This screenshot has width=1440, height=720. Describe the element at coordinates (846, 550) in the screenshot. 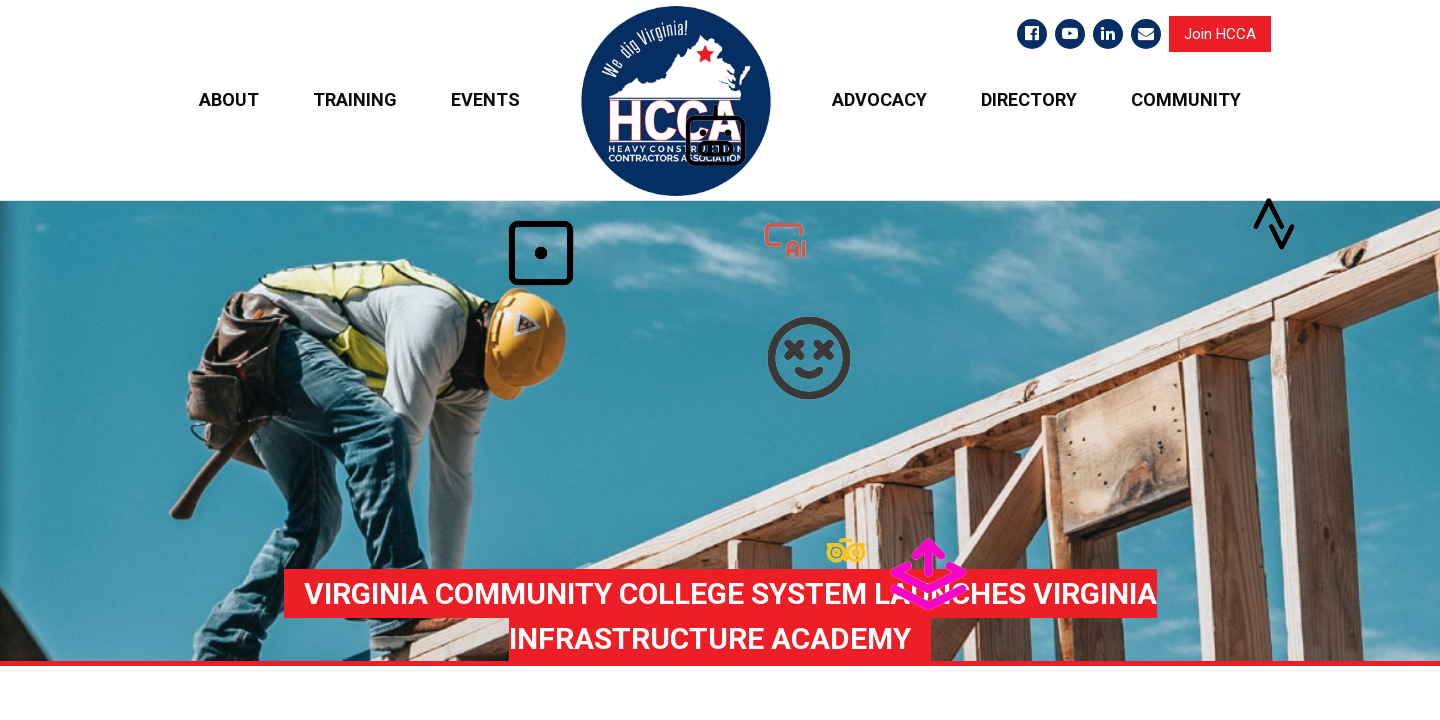

I see `view tripadvisor reviews and ratings` at that location.